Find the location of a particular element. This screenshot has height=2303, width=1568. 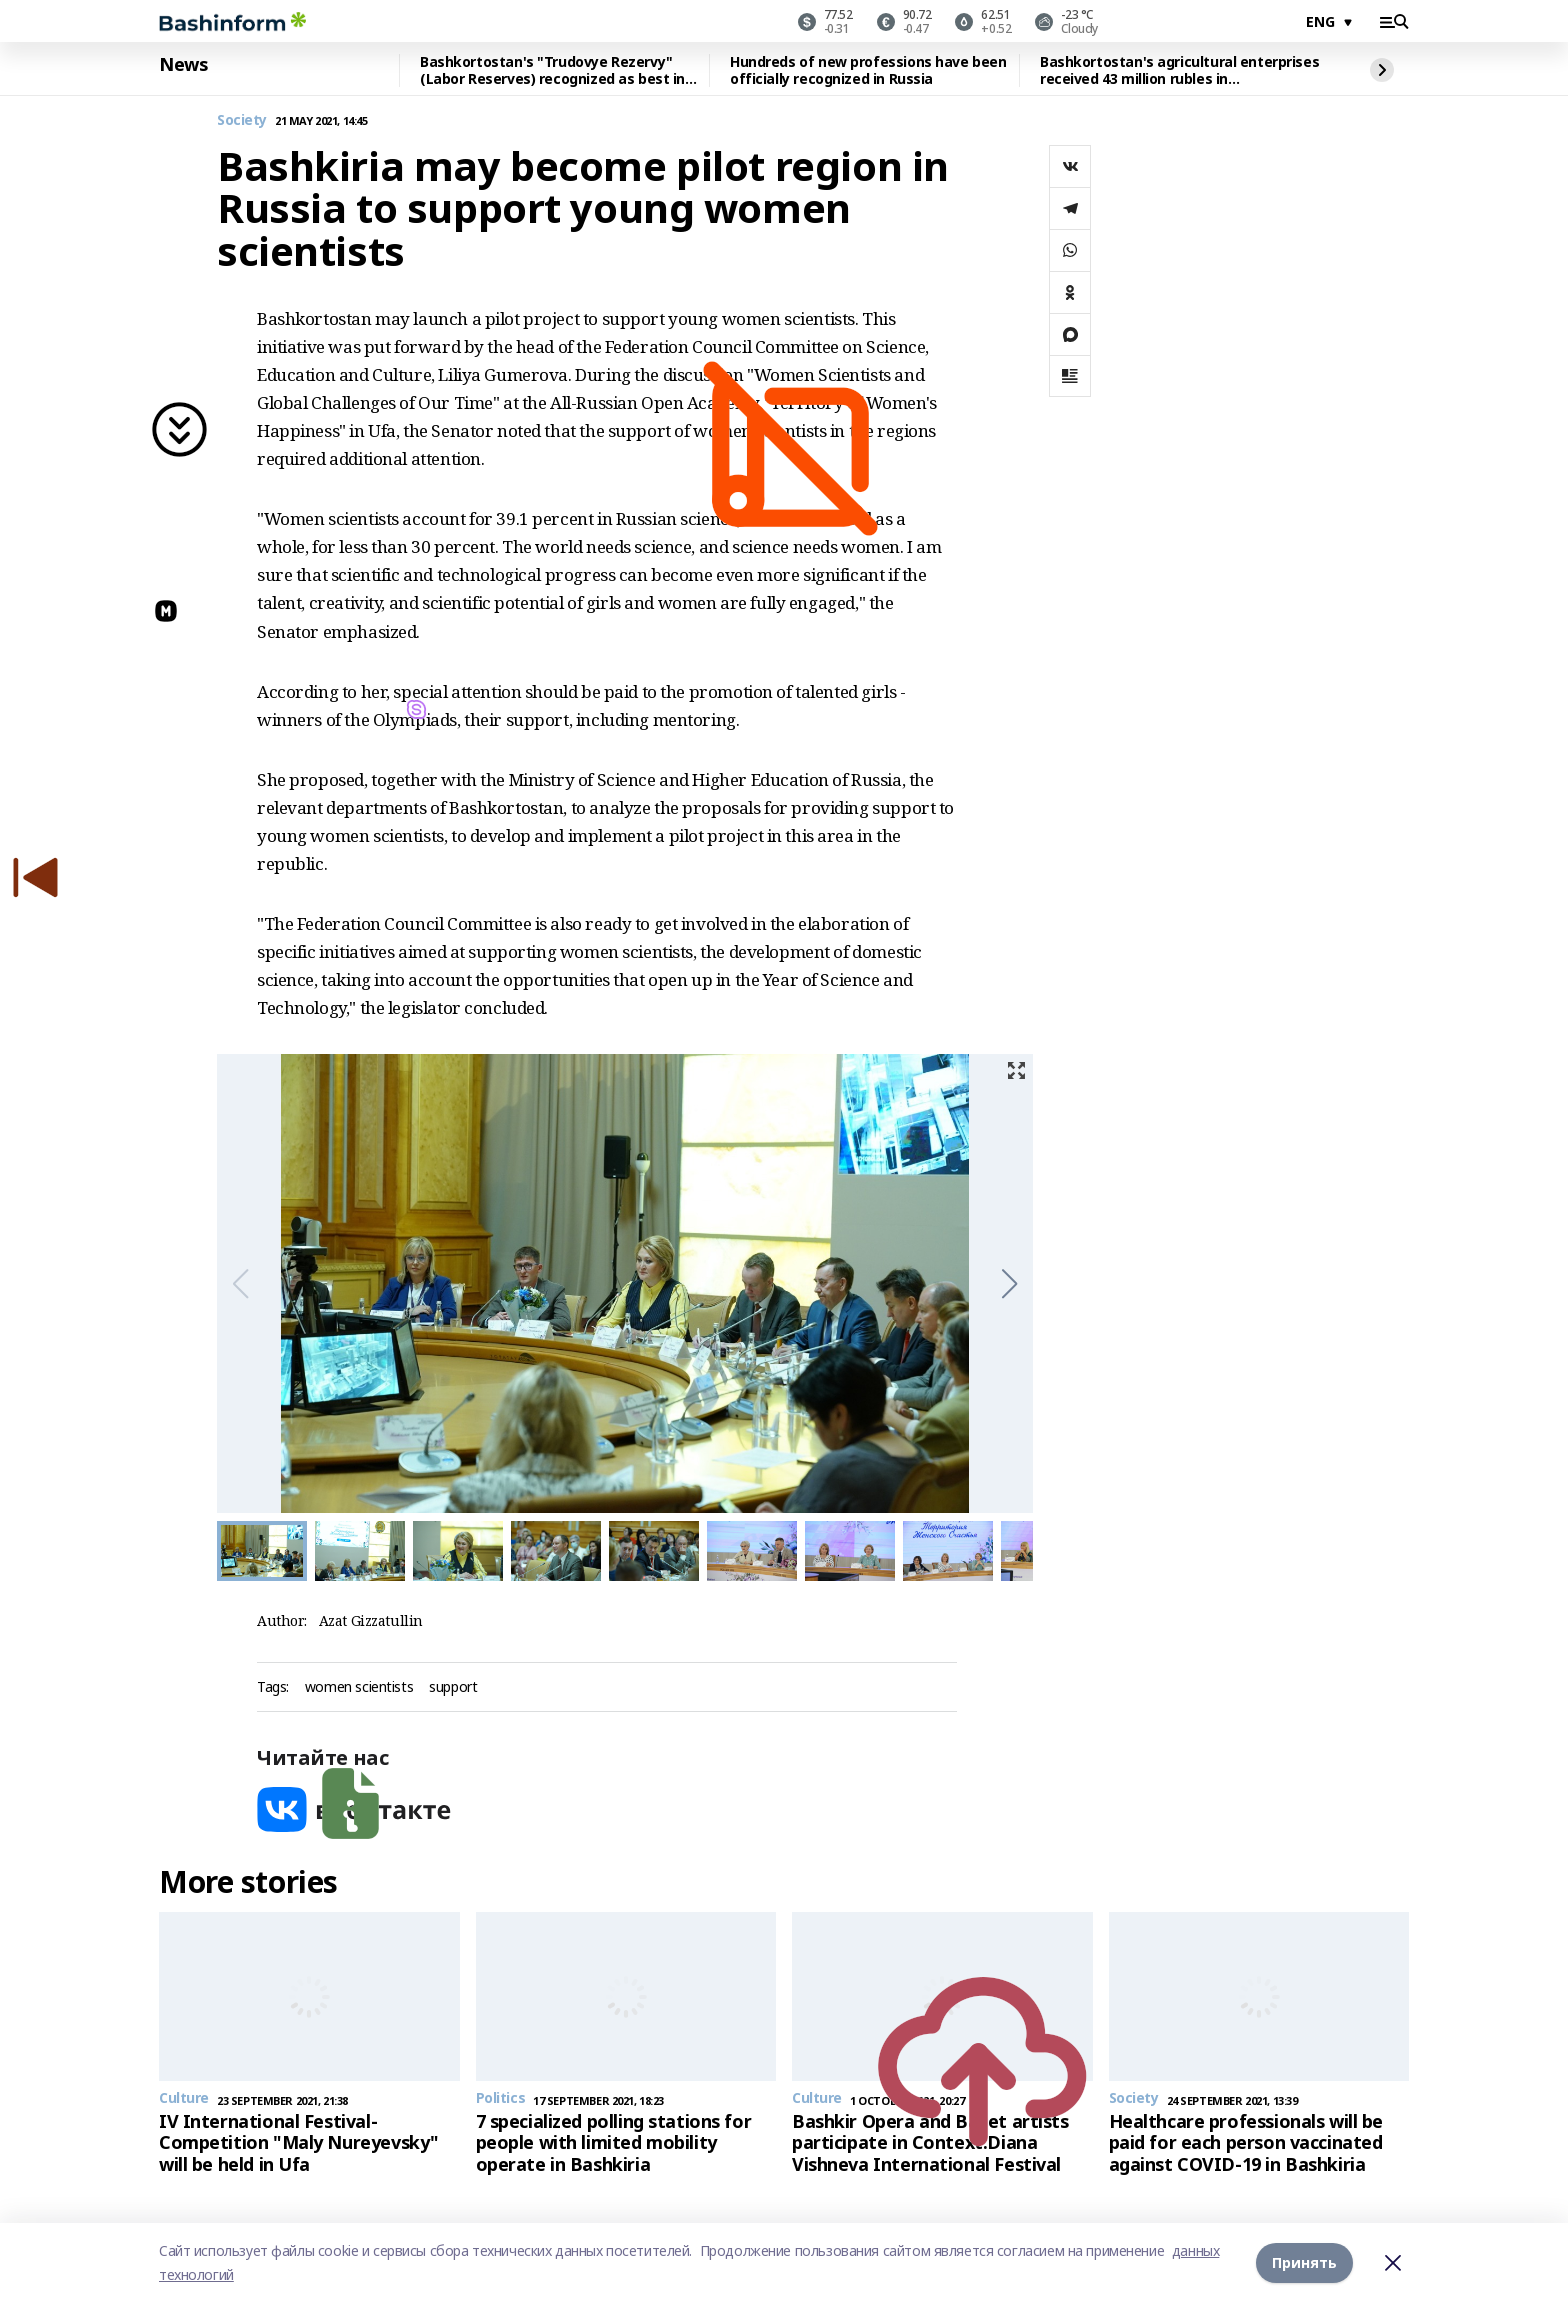

expand all content below is located at coordinates (179, 429).